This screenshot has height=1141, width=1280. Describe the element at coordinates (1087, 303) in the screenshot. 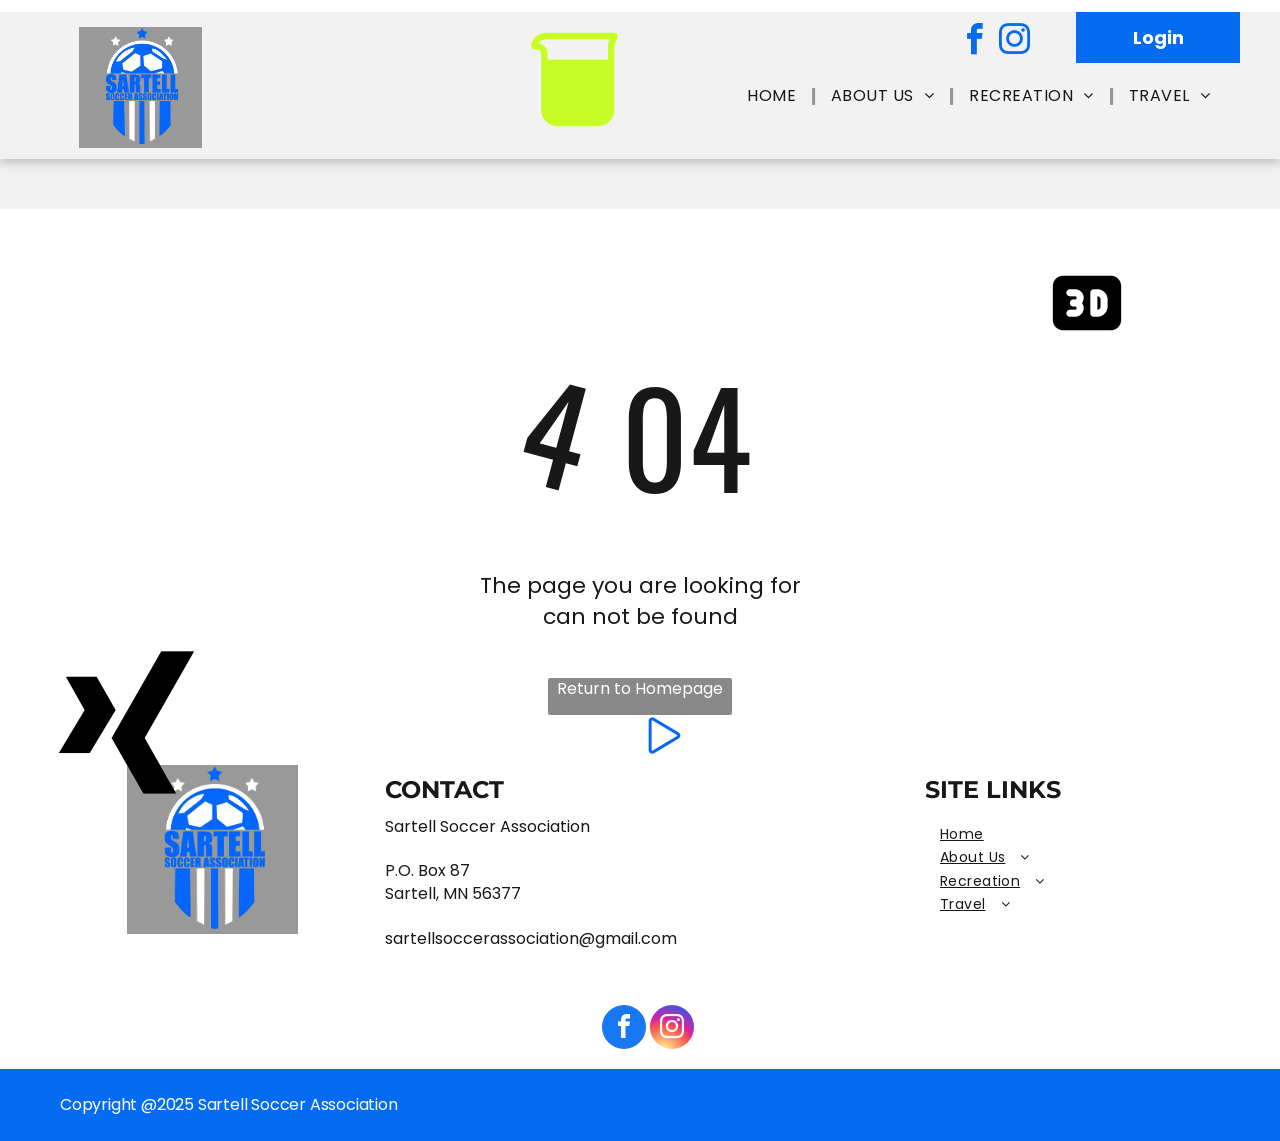

I see `indicates 3D content or viewing mode` at that location.